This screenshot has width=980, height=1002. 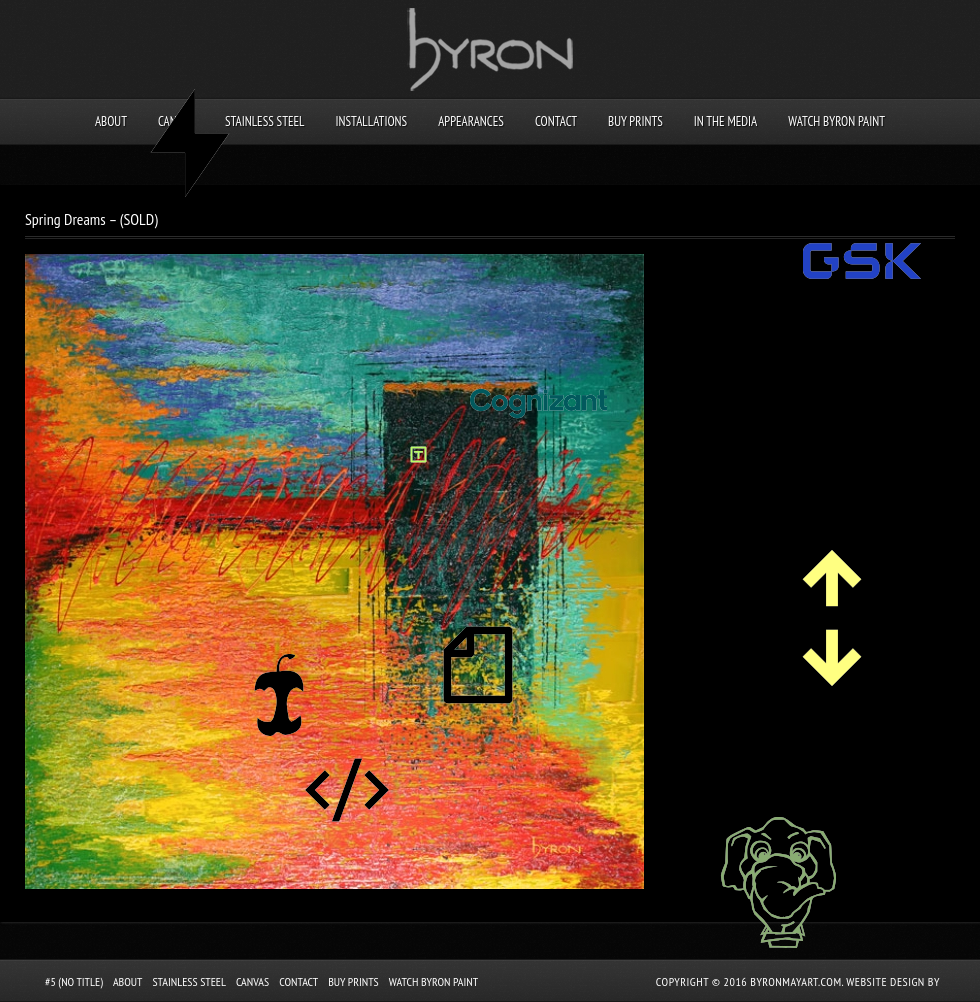 What do you see at coordinates (418, 454) in the screenshot?
I see `insert a text box element` at bounding box center [418, 454].